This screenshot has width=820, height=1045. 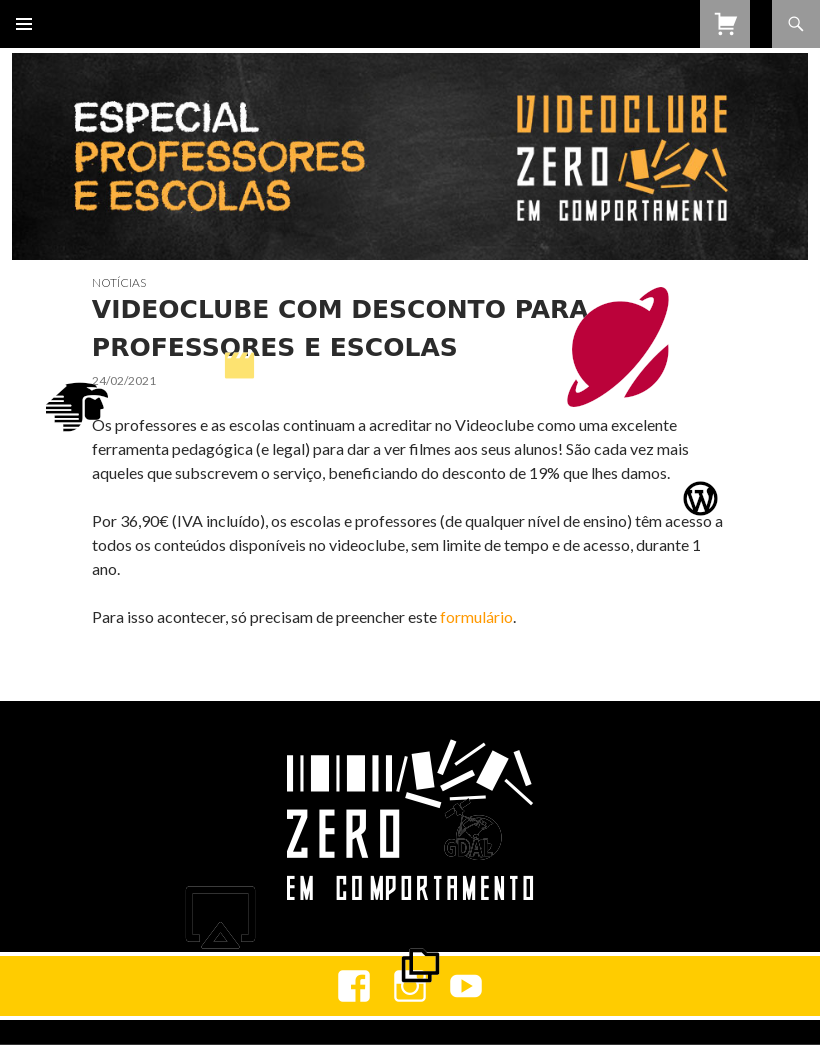 I want to click on aeromexico airline logo, so click(x=77, y=407).